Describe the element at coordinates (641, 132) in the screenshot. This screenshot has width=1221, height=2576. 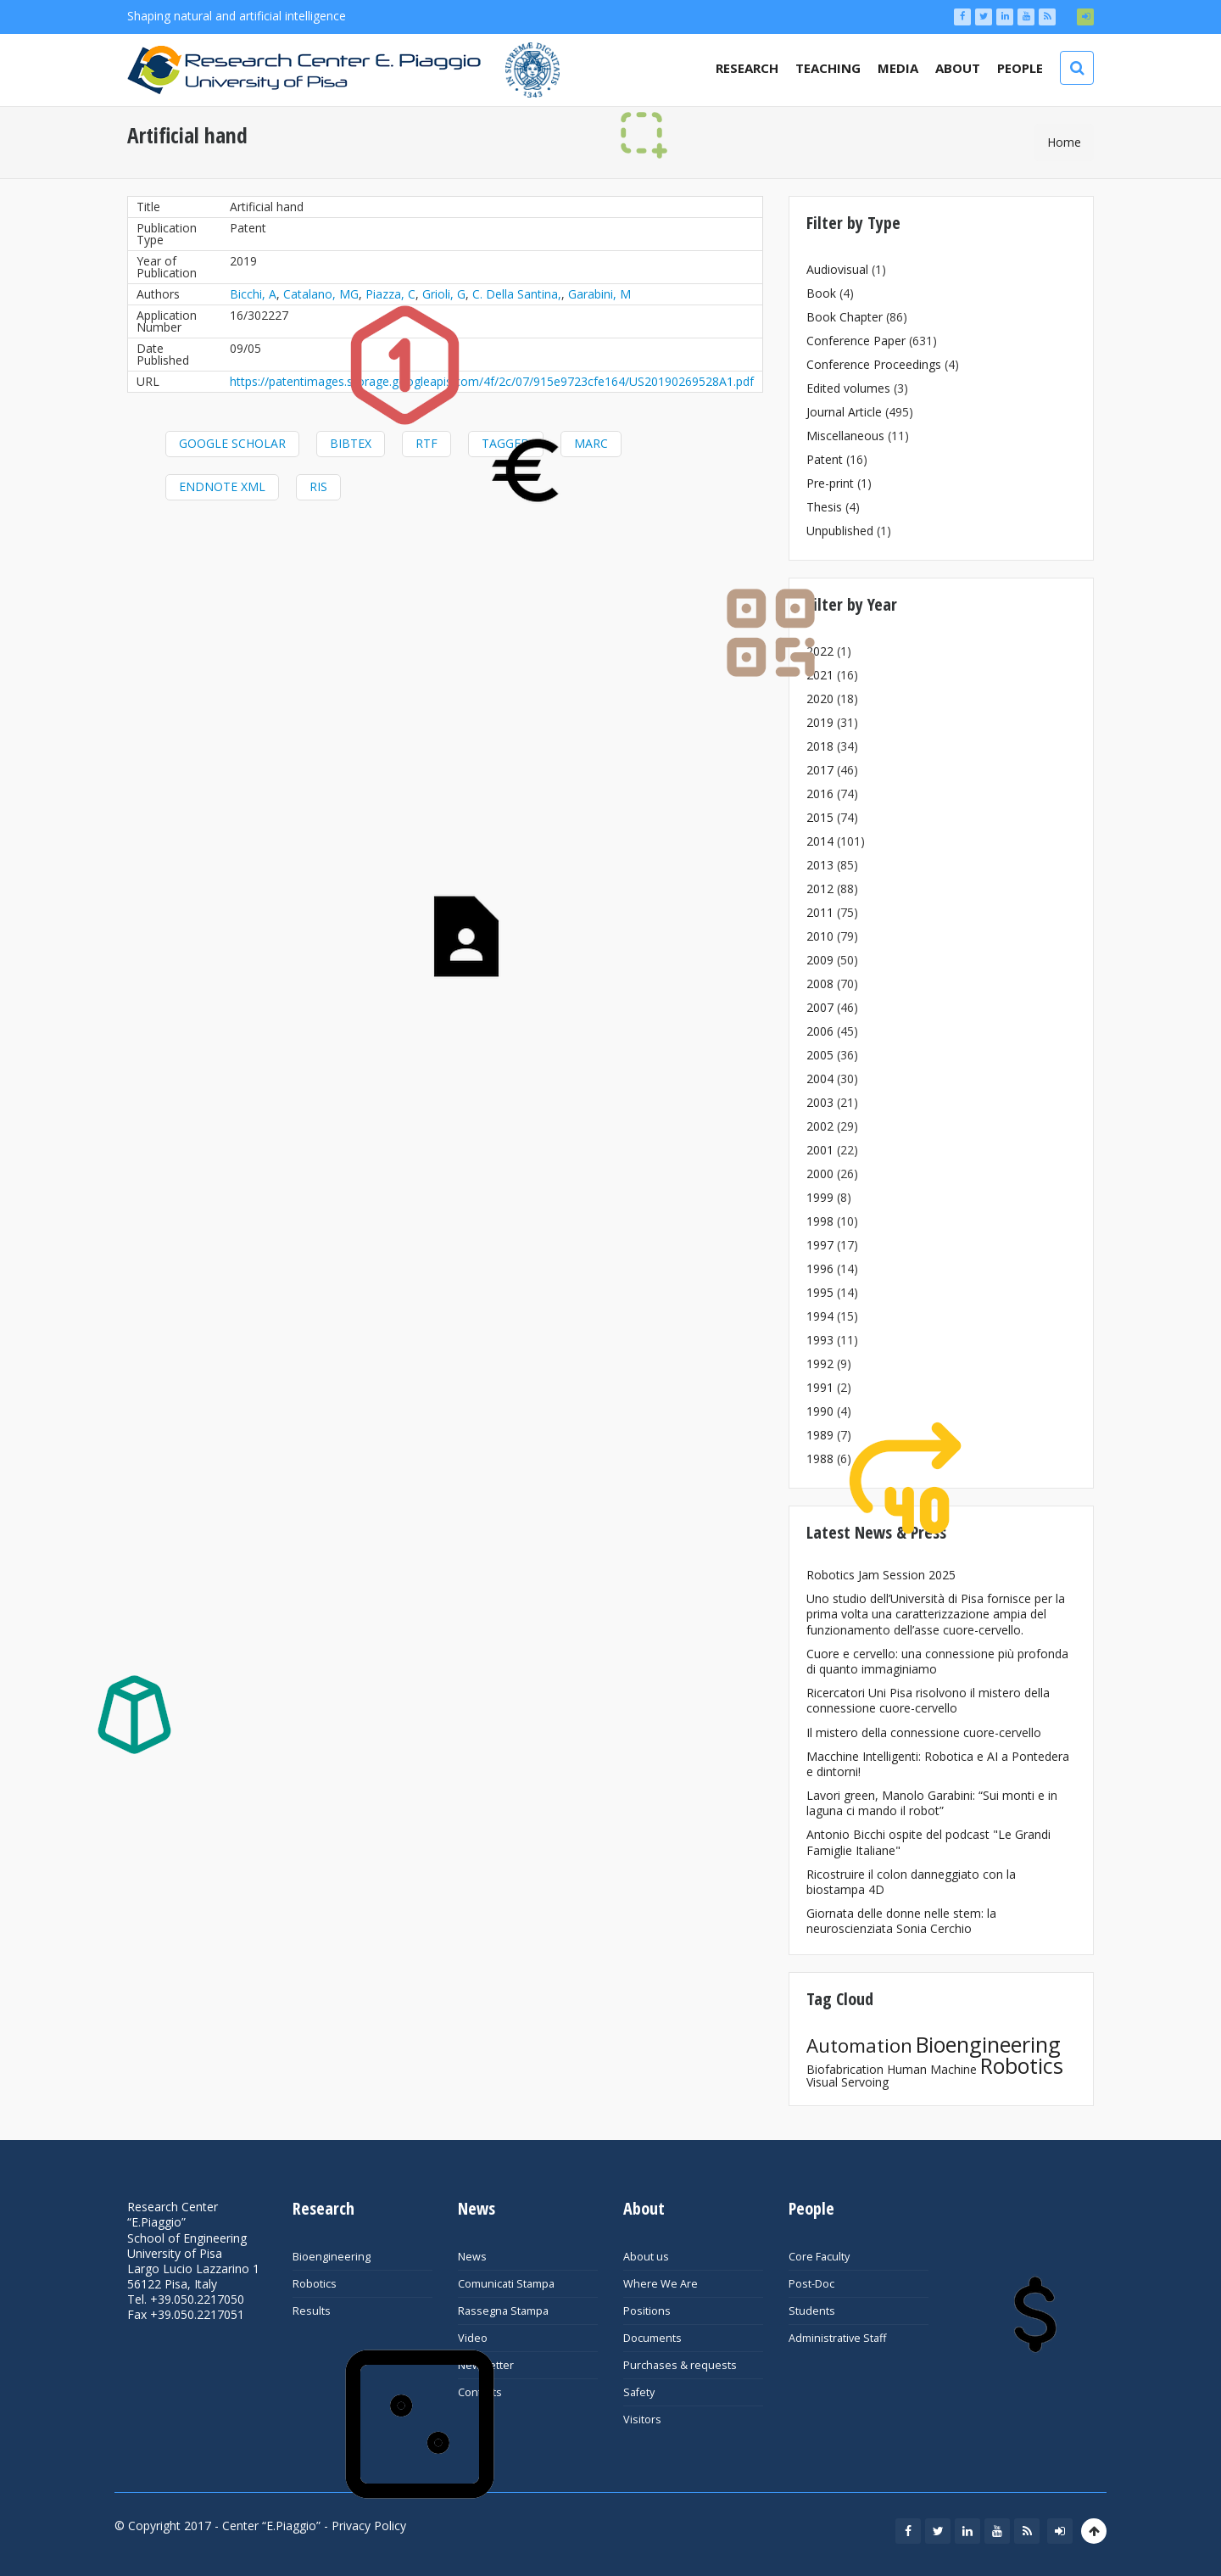
I see `take a screenshot of the current screen` at that location.